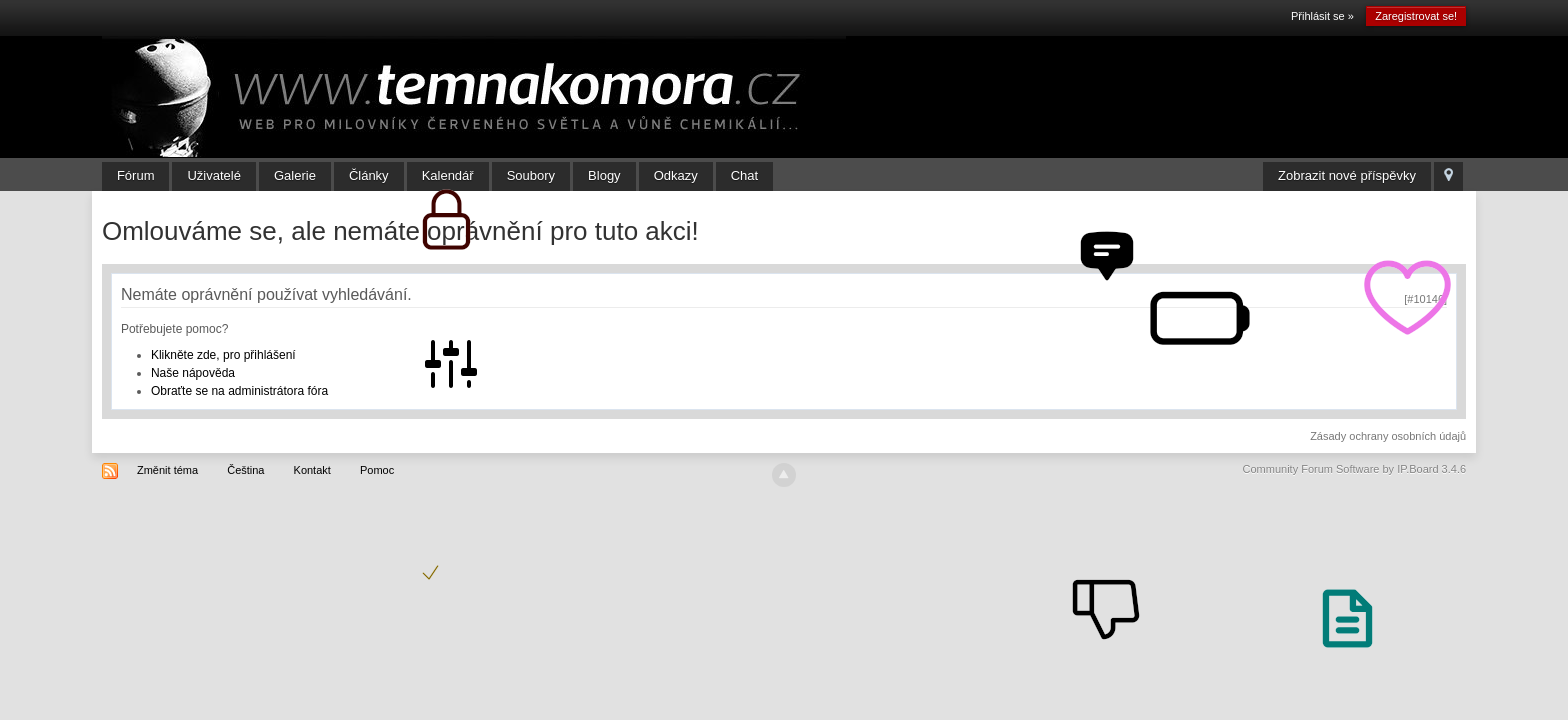 This screenshot has width=1568, height=720. What do you see at coordinates (1200, 315) in the screenshot?
I see `indicates empty battery status` at bounding box center [1200, 315].